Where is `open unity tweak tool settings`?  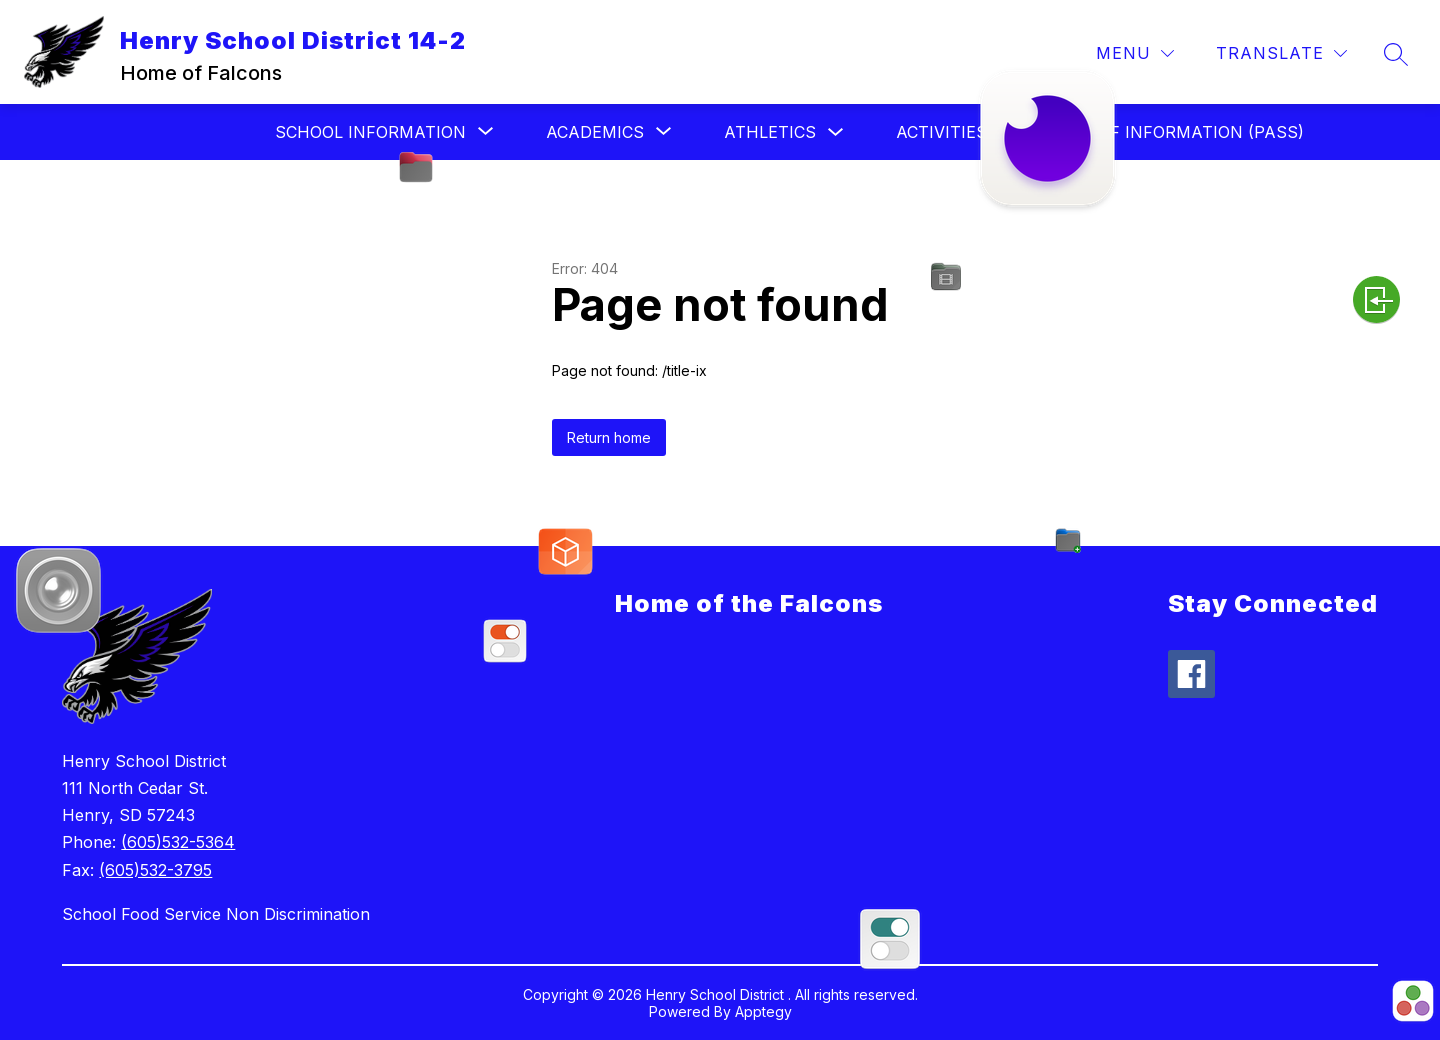
open unity tweak tool settings is located at coordinates (505, 641).